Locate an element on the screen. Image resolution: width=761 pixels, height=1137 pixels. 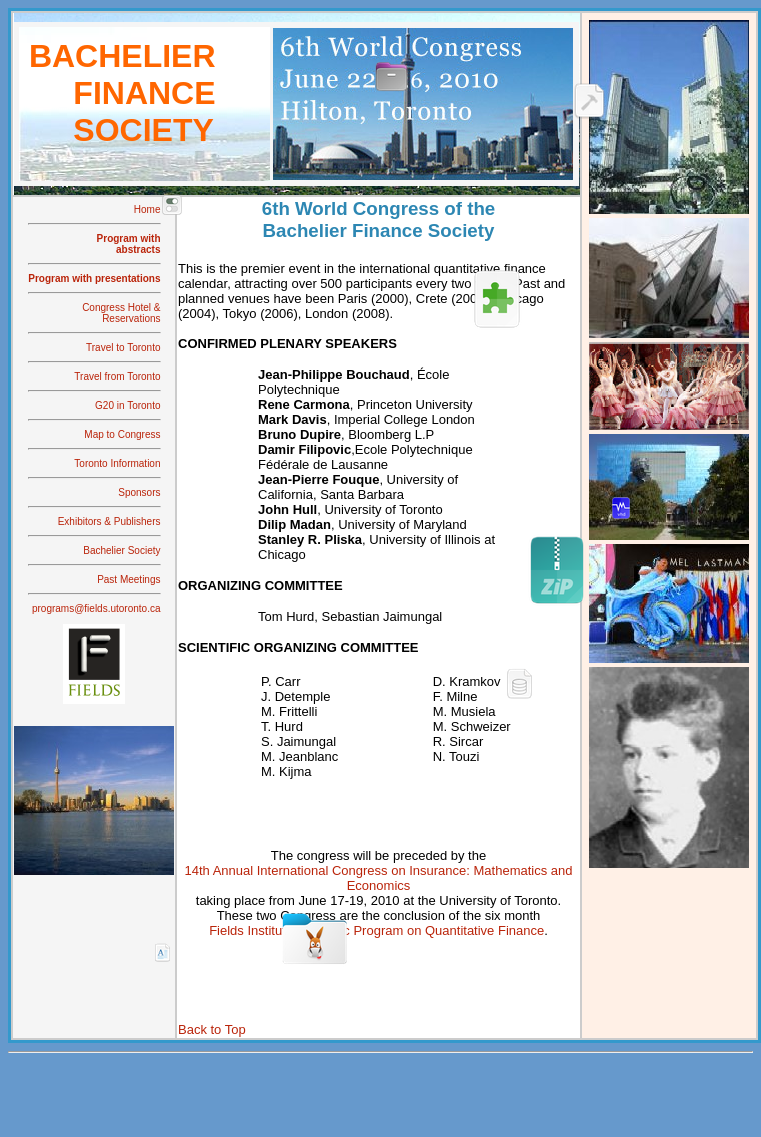
an addon or extension file type is located at coordinates (497, 299).